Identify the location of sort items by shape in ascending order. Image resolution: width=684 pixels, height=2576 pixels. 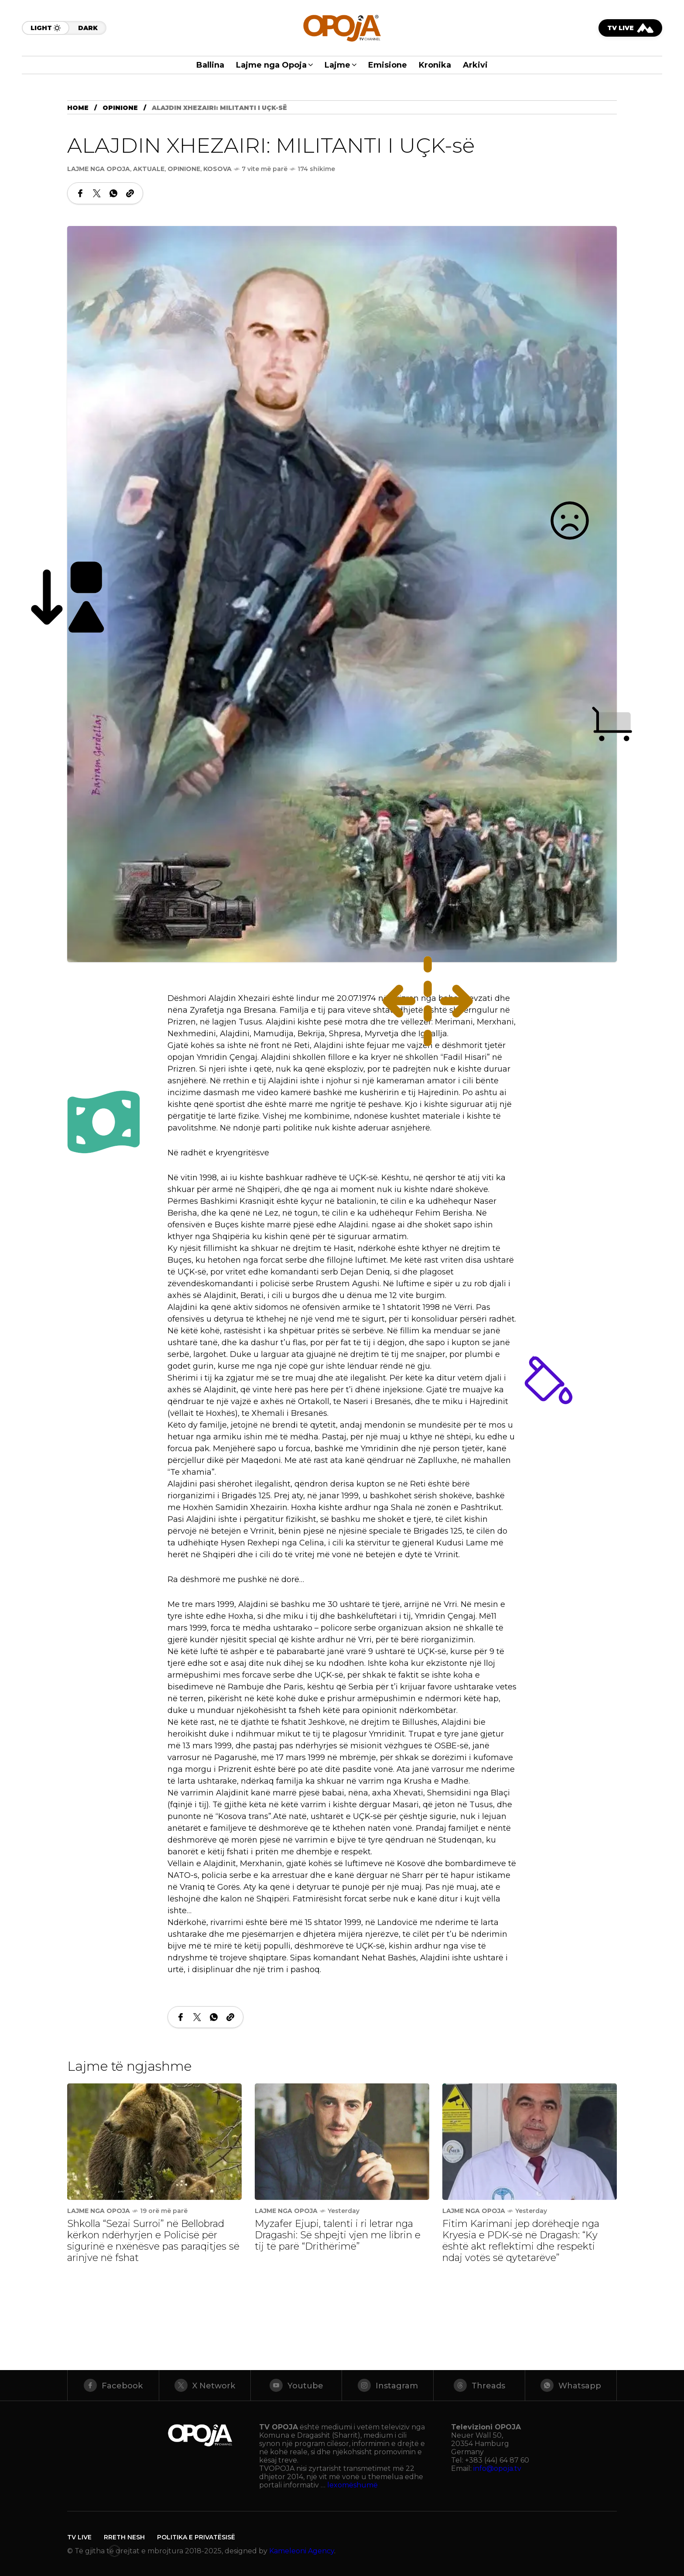
(66, 597).